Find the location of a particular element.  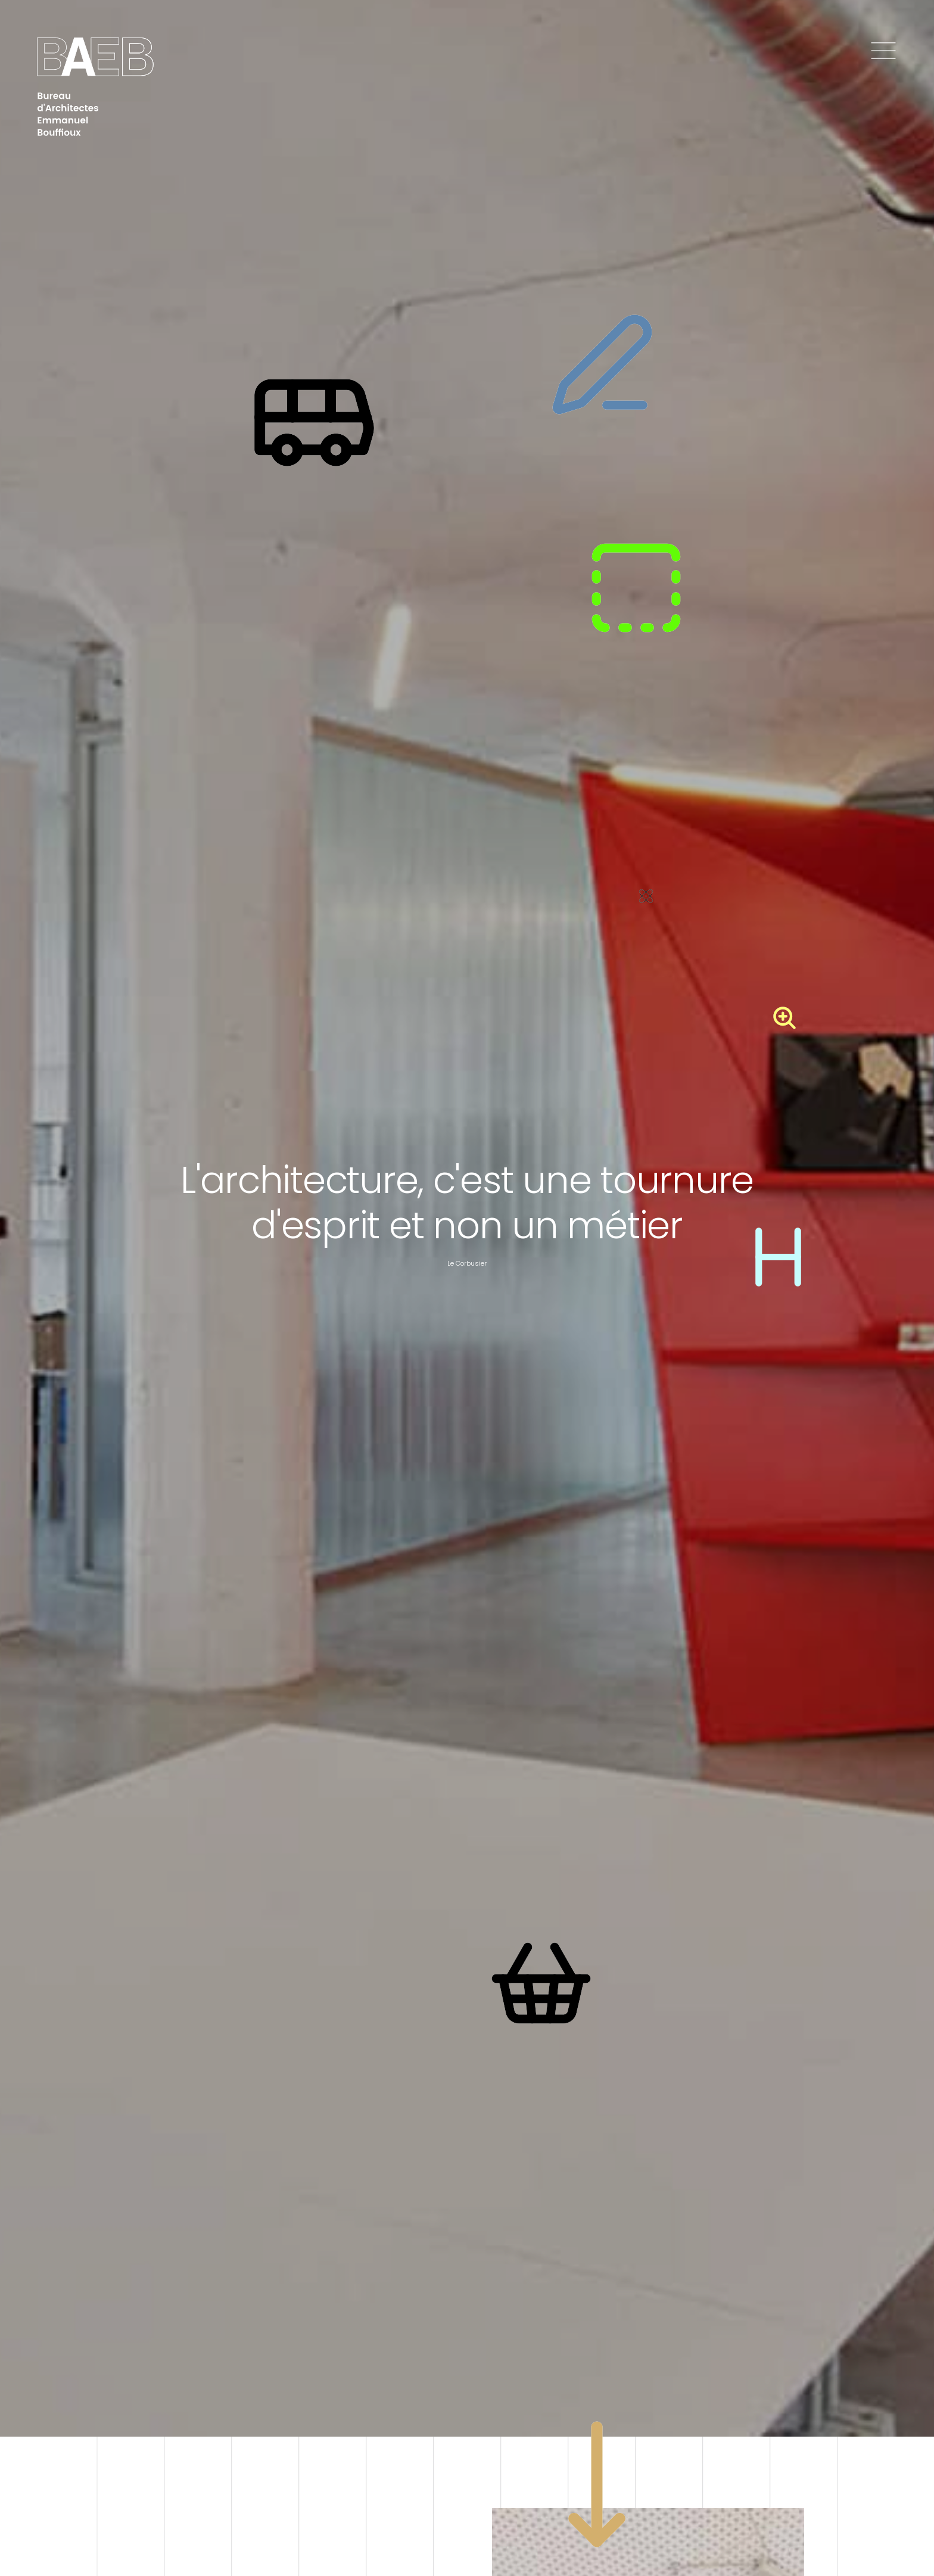

insert a heading in a text document is located at coordinates (778, 1257).